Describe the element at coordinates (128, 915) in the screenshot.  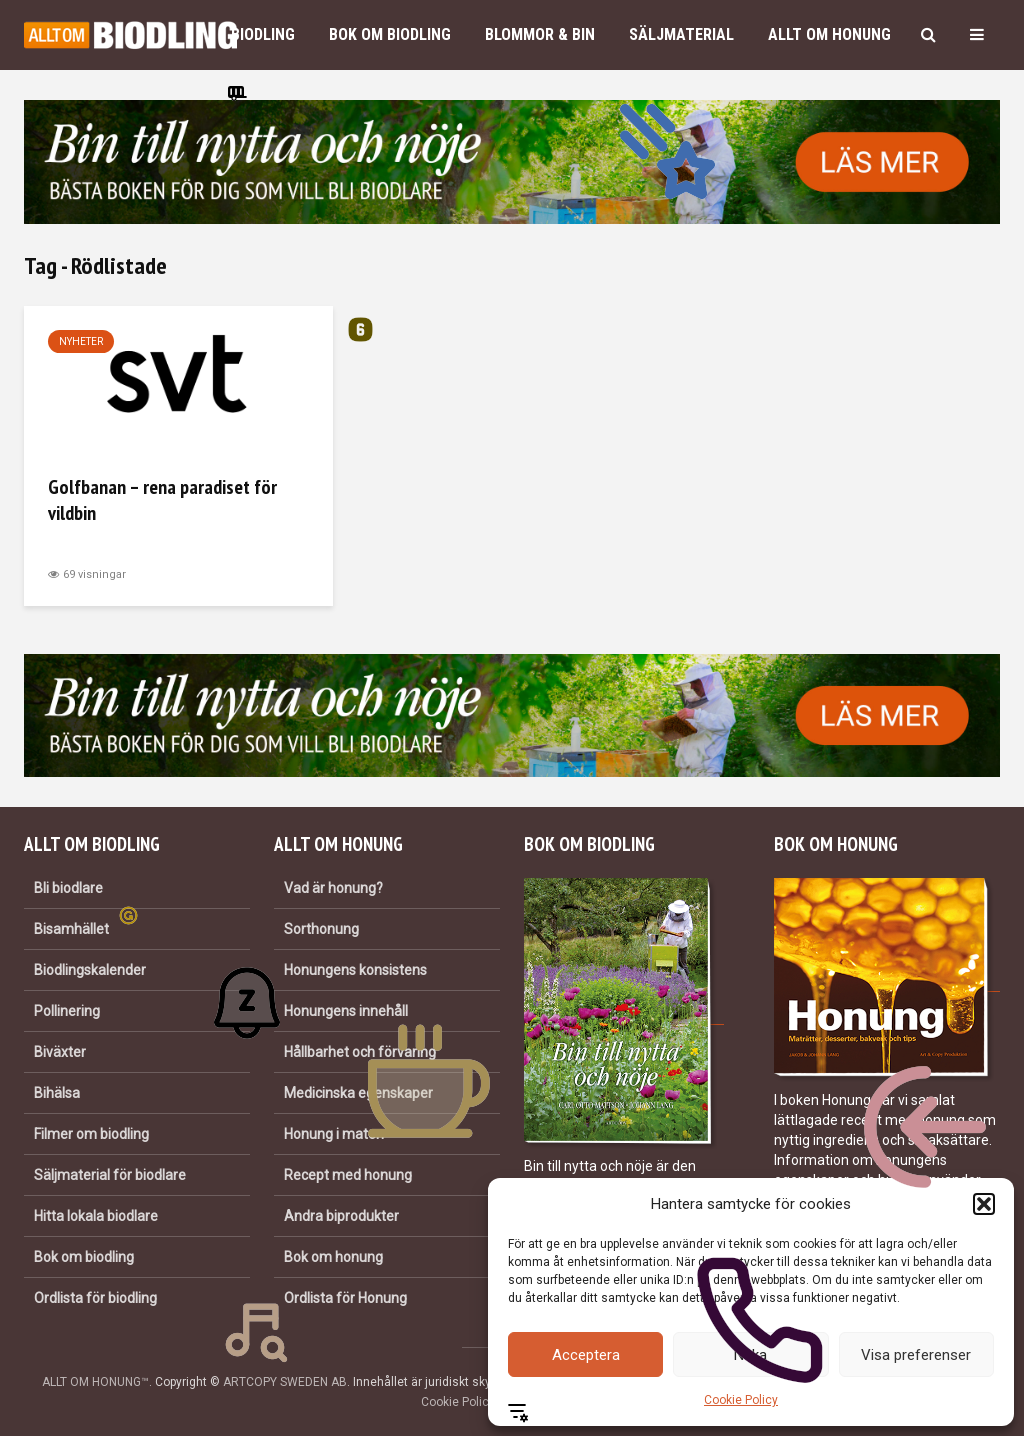
I see `visit gumroad profile or store` at that location.